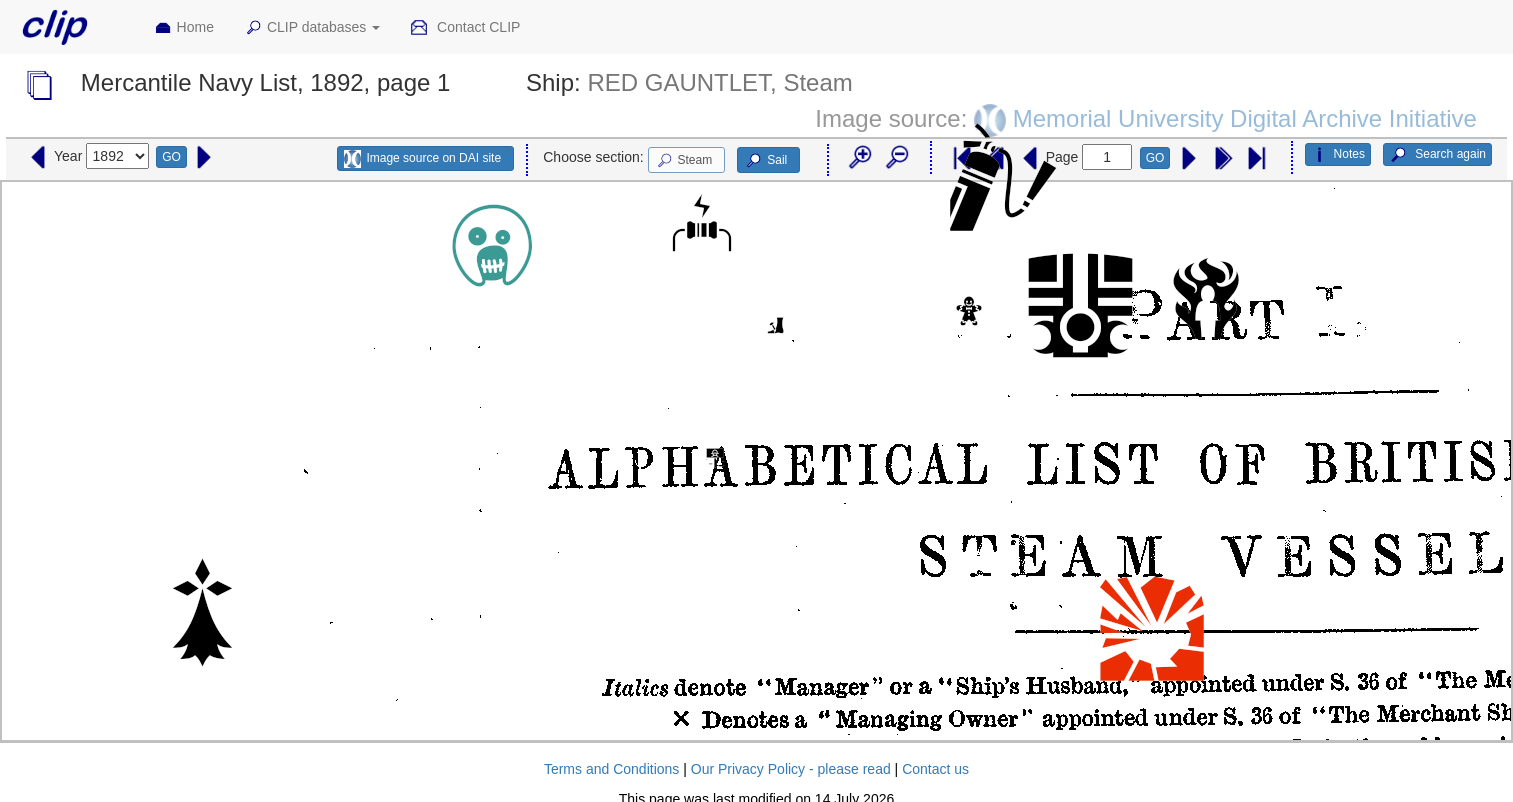  Describe the element at coordinates (1005, 176) in the screenshot. I see `access fire safety equipment or information` at that location.